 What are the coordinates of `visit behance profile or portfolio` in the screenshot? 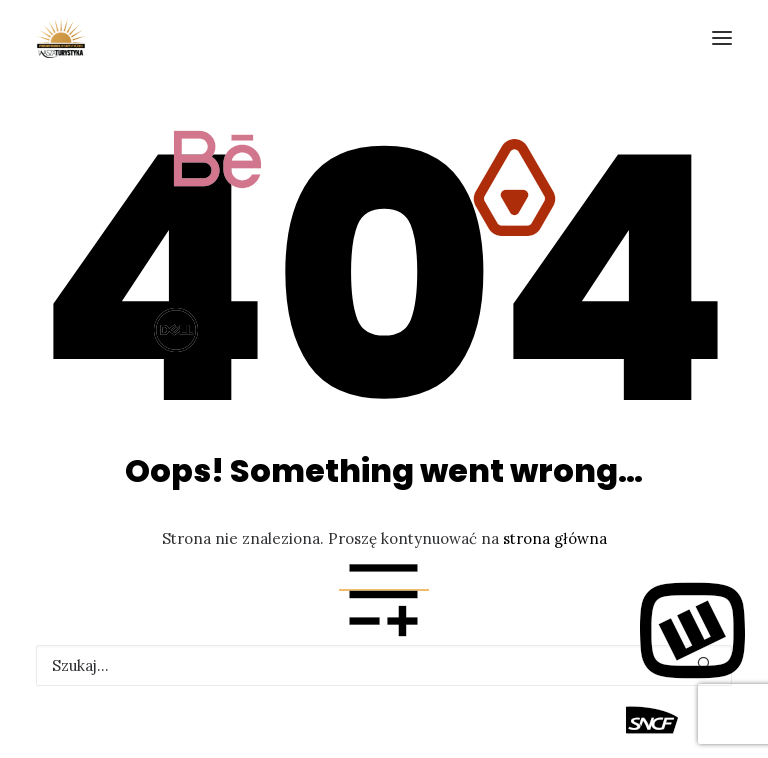 It's located at (217, 158).